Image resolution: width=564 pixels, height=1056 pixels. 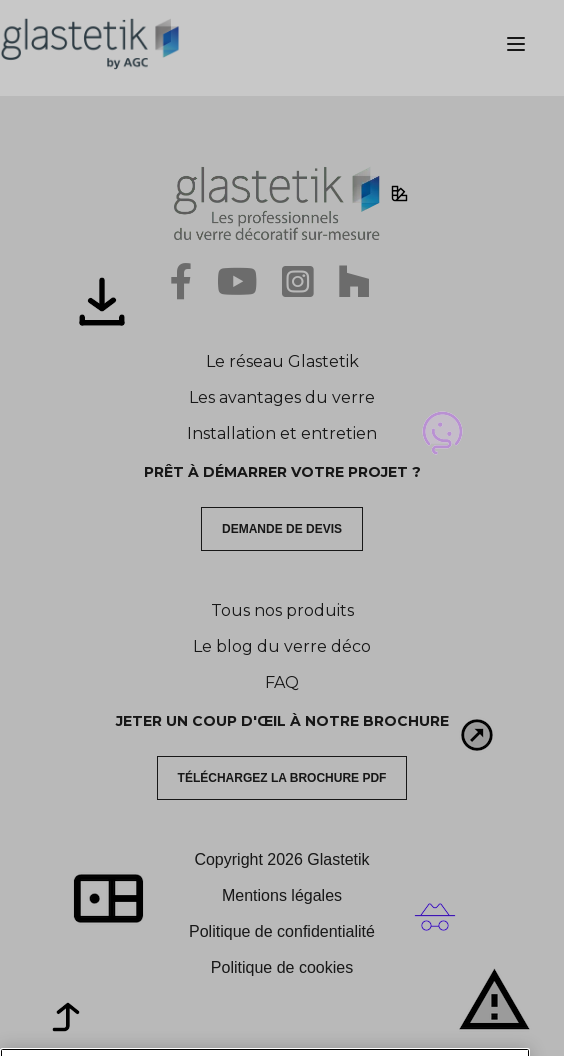 I want to click on enable incognito or private browsing mode, so click(x=435, y=917).